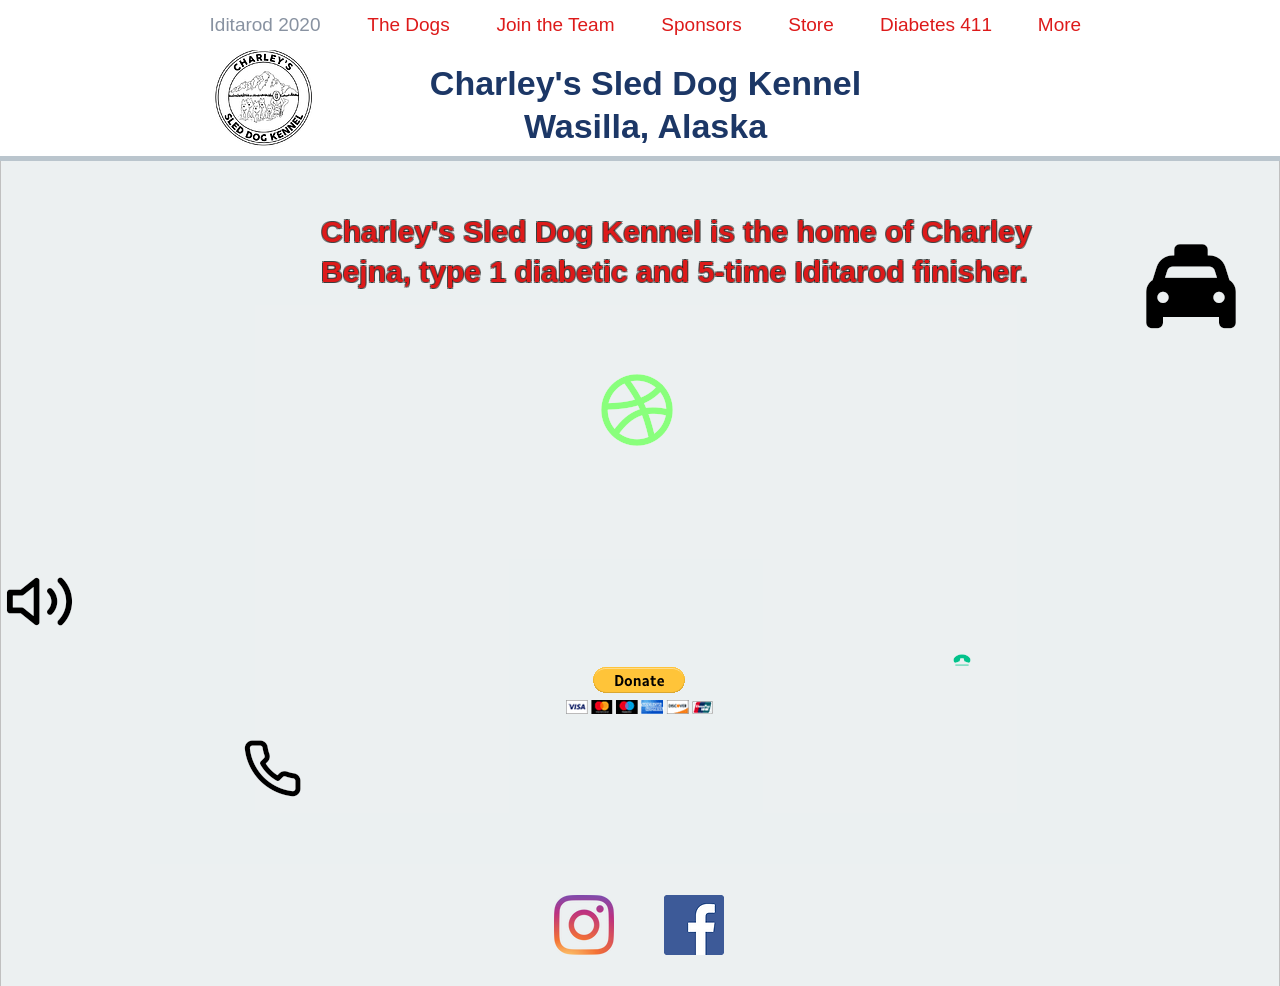 This screenshot has height=986, width=1280. I want to click on make a phone call, so click(272, 768).